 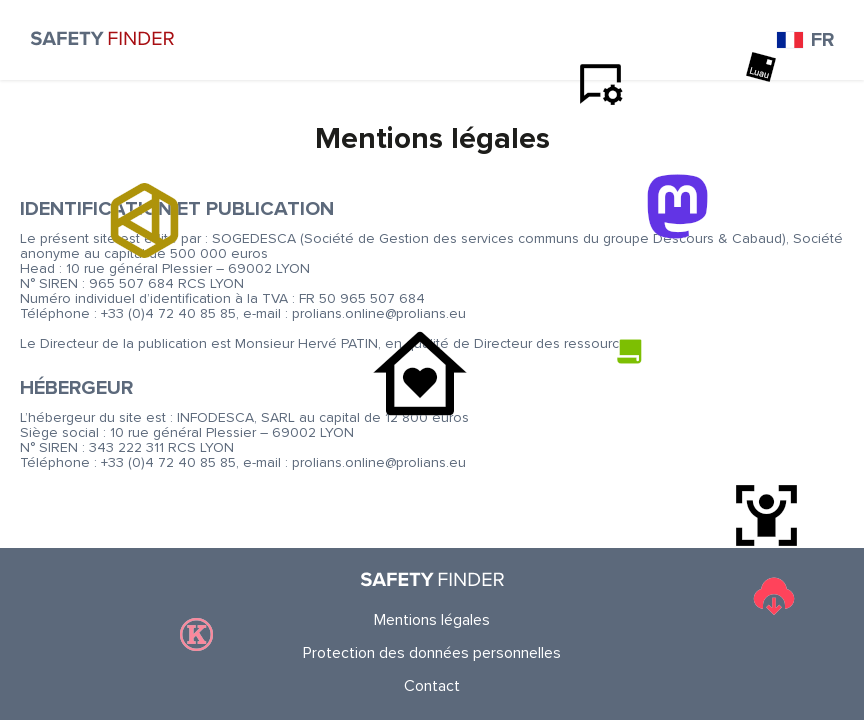 What do you see at coordinates (196, 634) in the screenshot?
I see `known publishing platform logo` at bounding box center [196, 634].